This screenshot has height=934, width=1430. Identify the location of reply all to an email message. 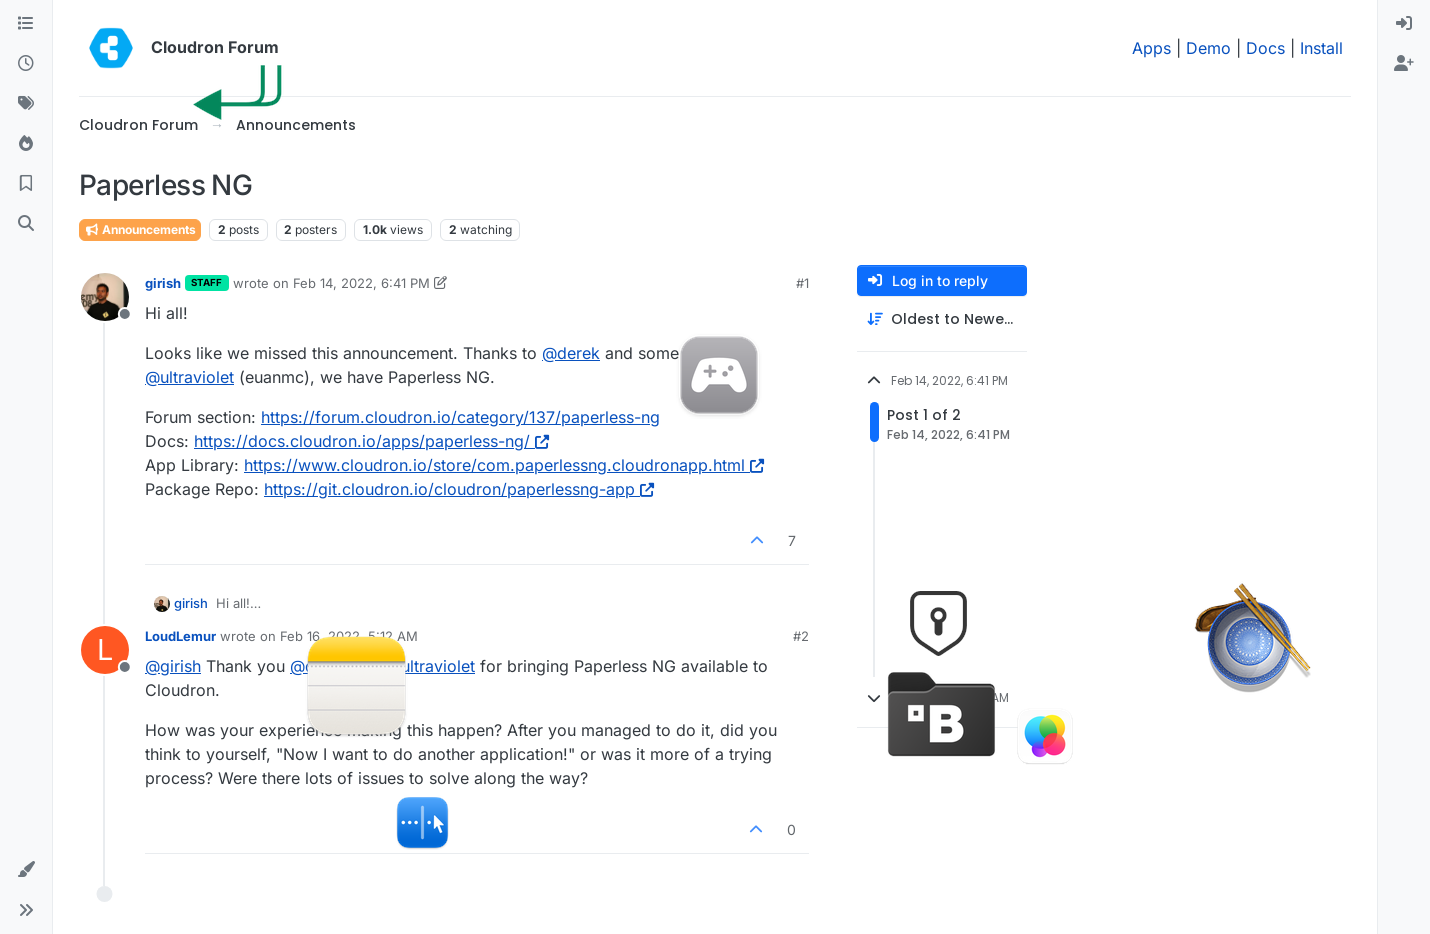
(236, 92).